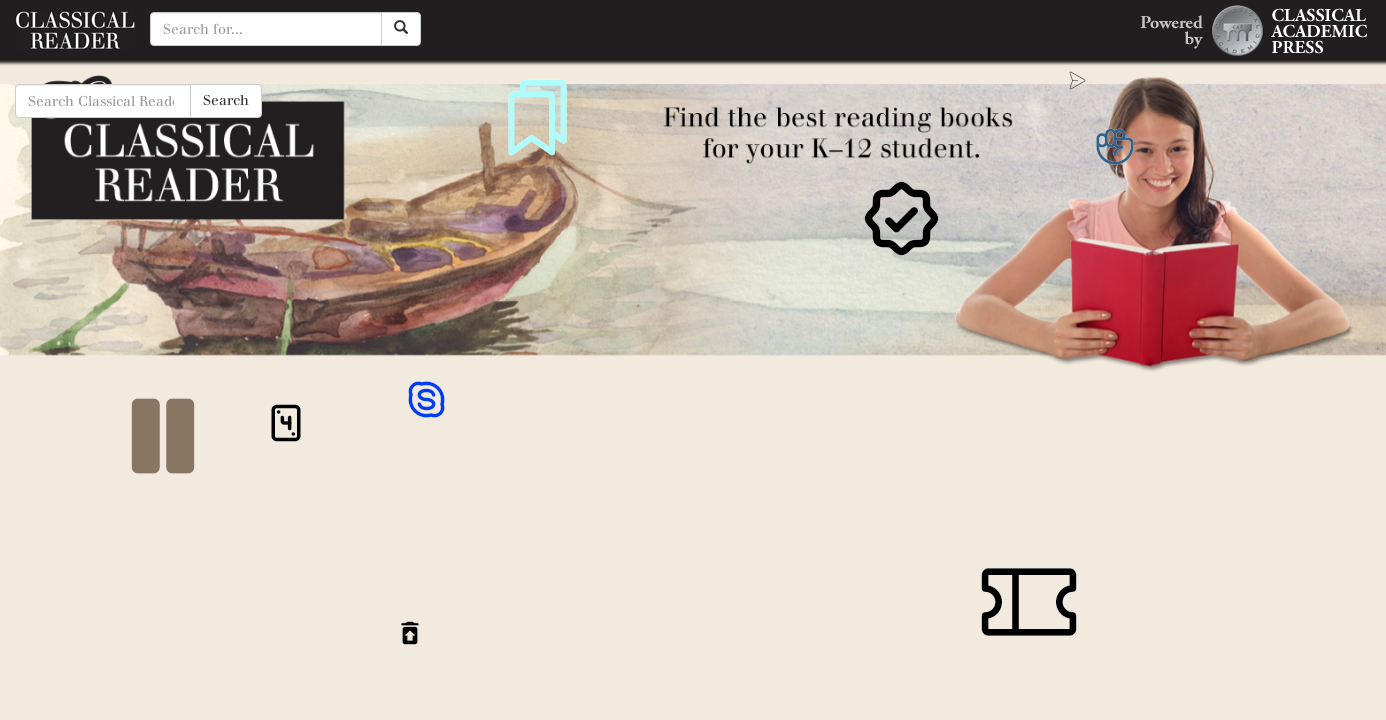 The image size is (1386, 720). Describe the element at coordinates (1029, 602) in the screenshot. I see `view your tickets or passes` at that location.